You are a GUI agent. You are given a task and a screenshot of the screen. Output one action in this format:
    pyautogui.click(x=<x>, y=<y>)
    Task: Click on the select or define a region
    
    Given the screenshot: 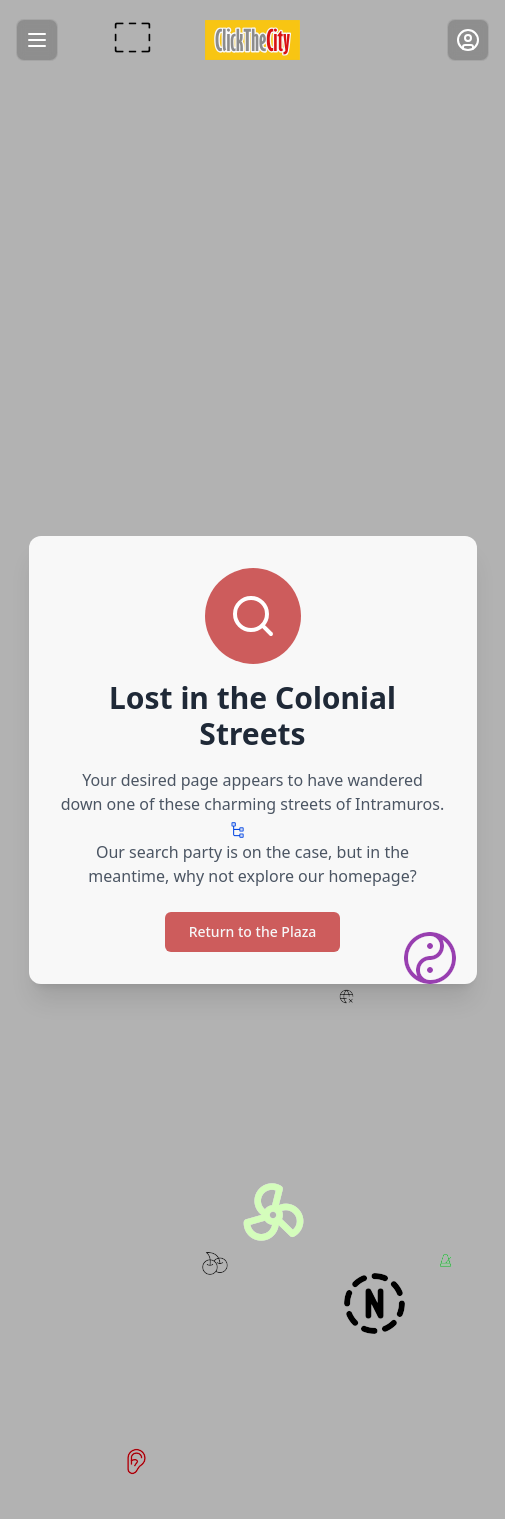 What is the action you would take?
    pyautogui.click(x=132, y=37)
    